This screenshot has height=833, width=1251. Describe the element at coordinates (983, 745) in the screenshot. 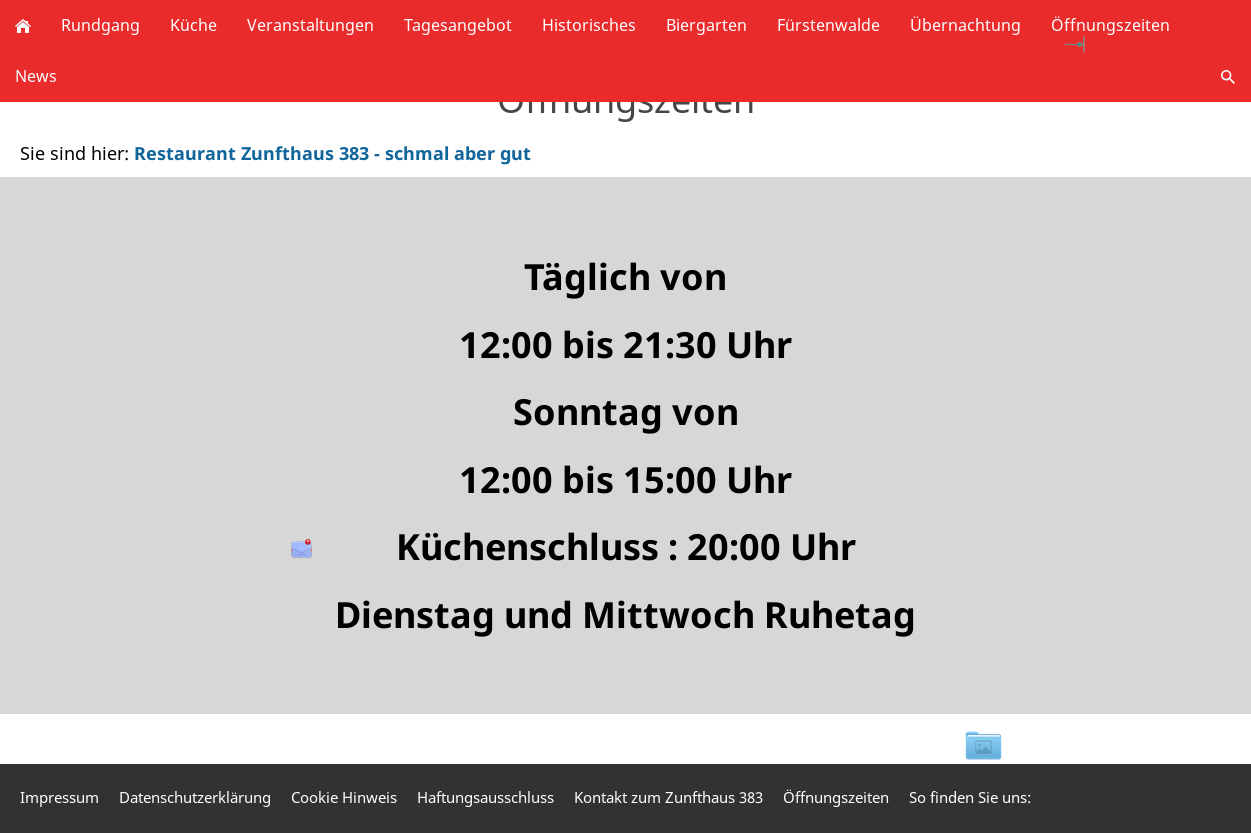

I see `open your images folder` at that location.